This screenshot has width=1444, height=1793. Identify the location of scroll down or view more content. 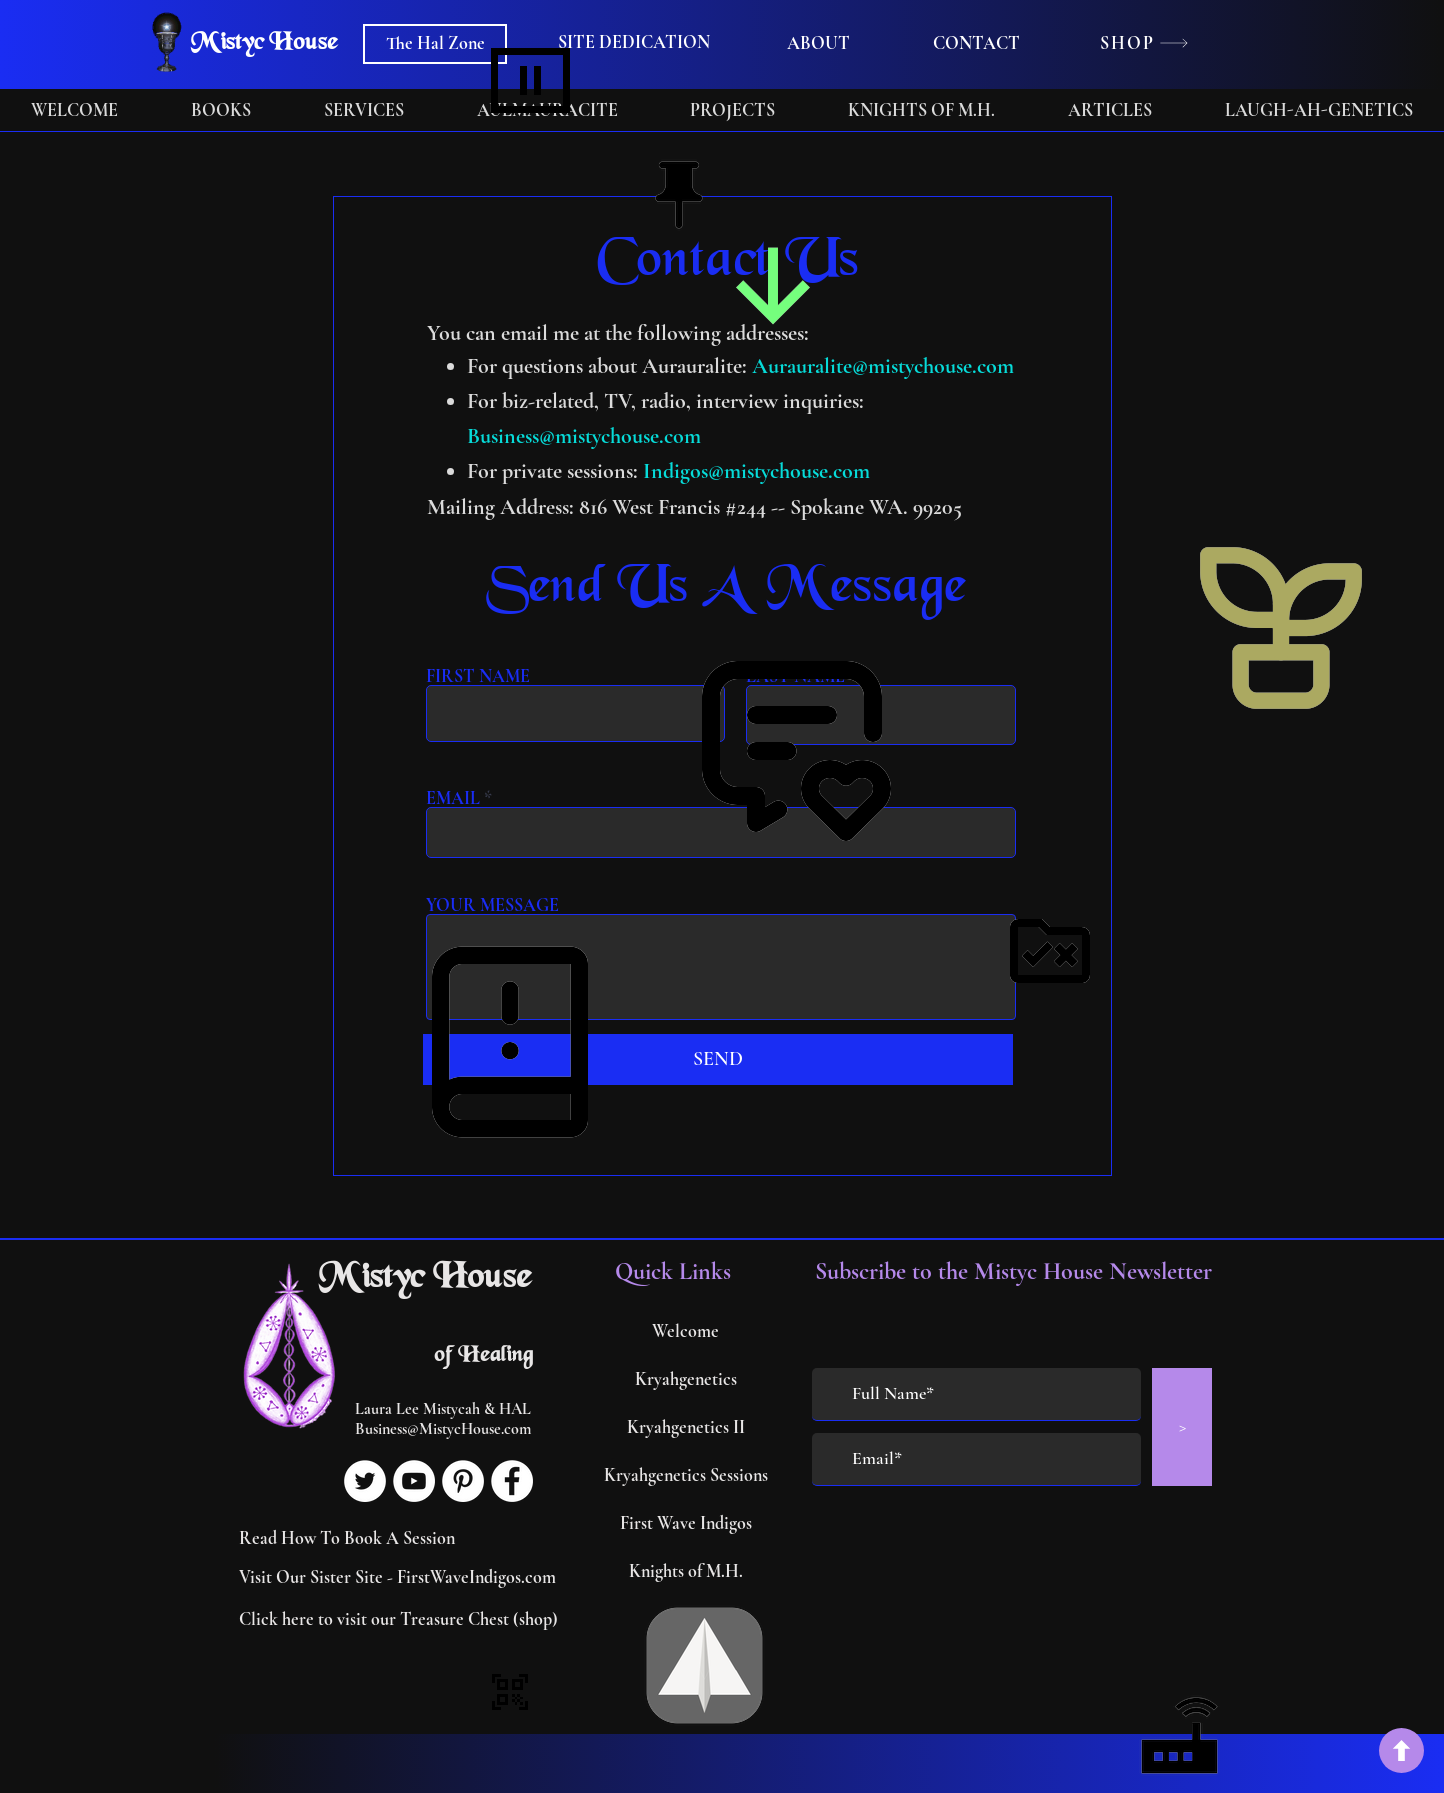
(773, 285).